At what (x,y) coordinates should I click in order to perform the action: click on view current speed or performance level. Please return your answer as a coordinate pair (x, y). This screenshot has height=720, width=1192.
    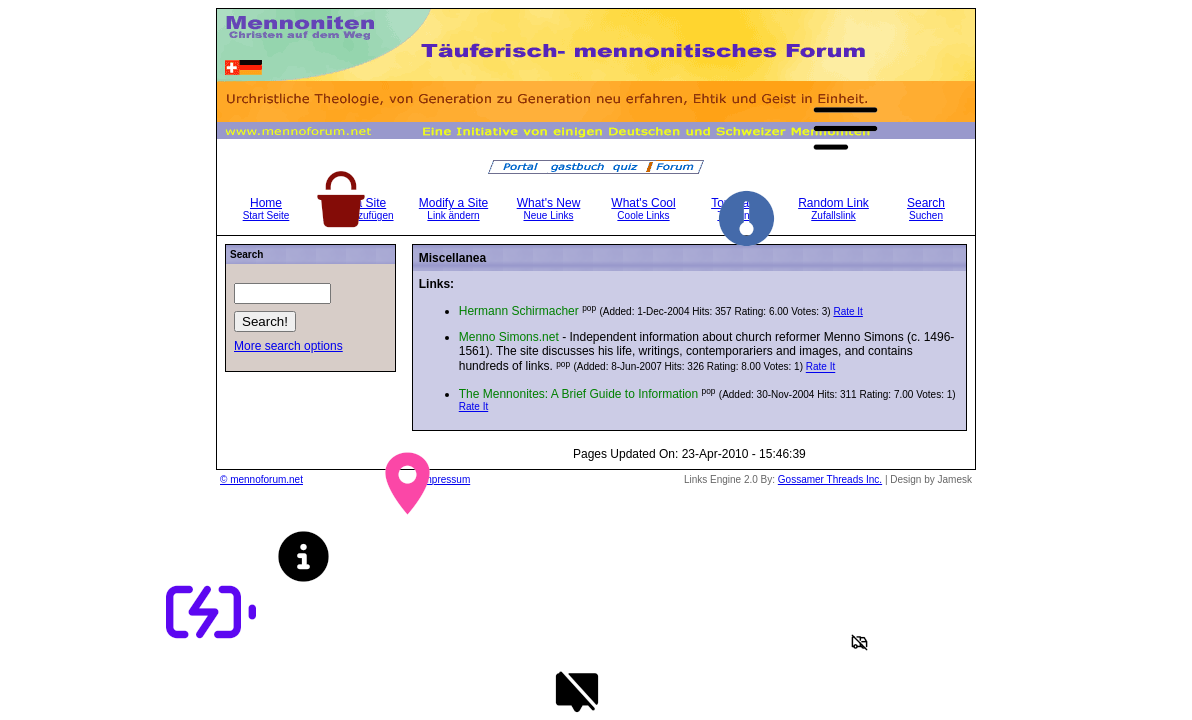
    Looking at the image, I should click on (746, 218).